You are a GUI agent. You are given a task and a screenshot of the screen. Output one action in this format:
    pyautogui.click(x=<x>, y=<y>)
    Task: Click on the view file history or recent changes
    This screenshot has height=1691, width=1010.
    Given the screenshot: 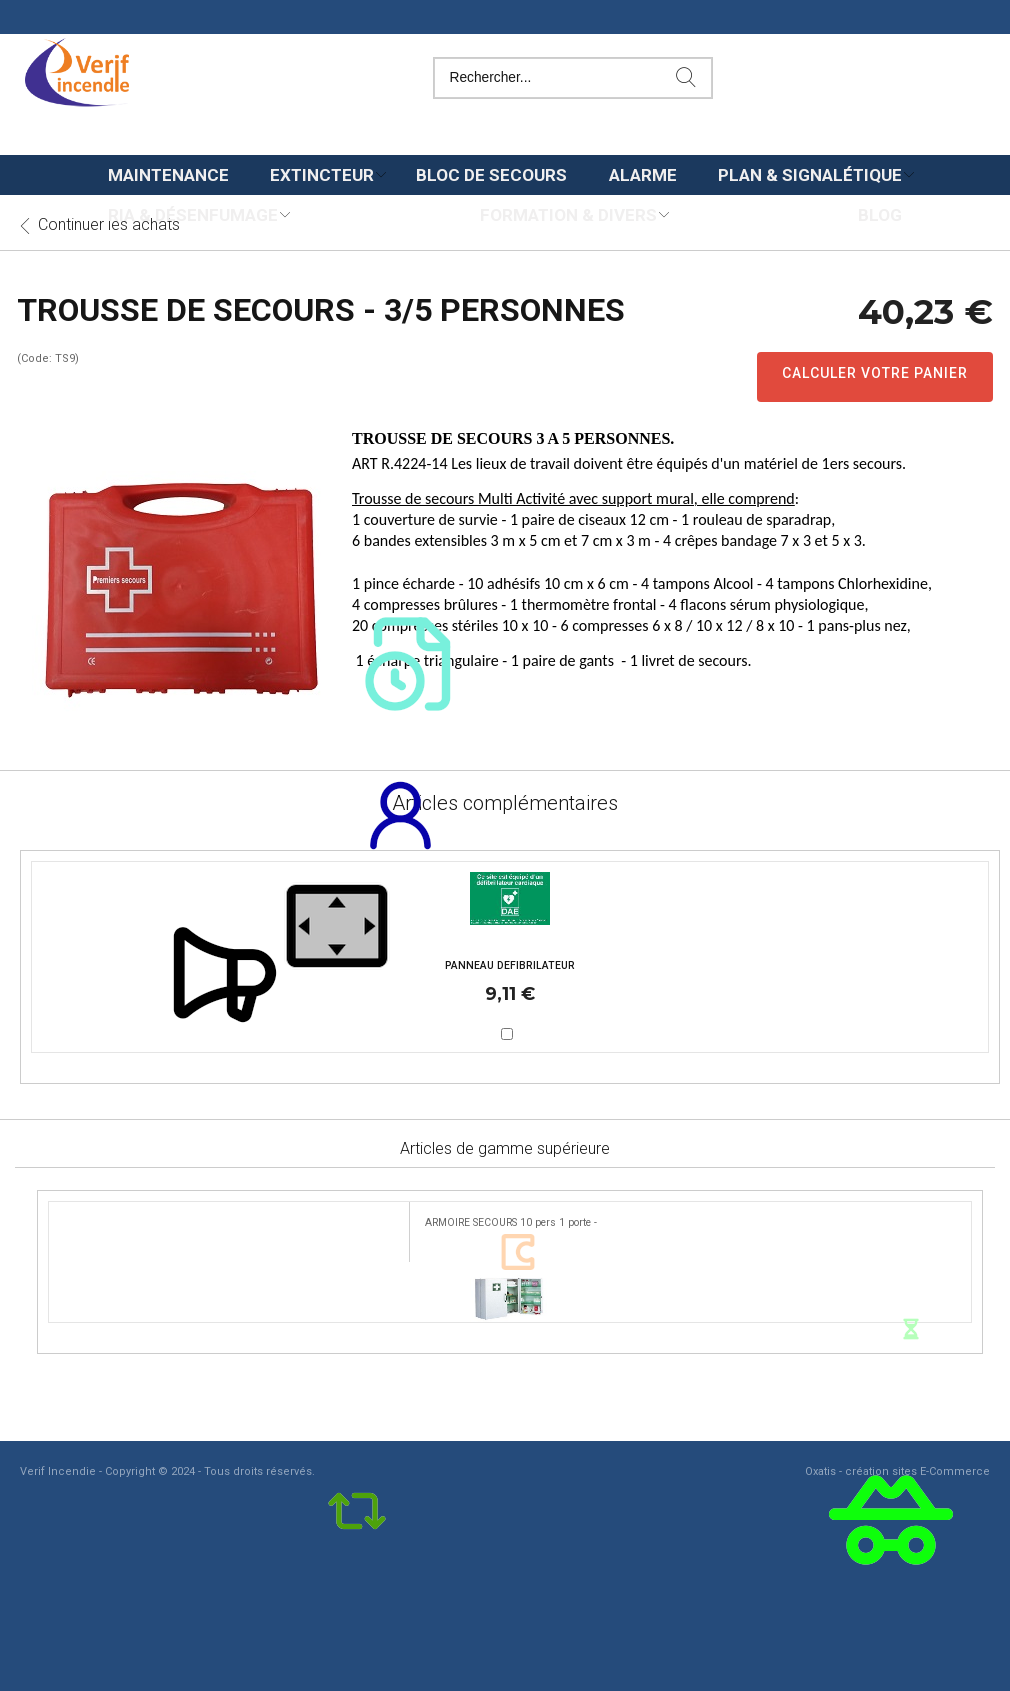 What is the action you would take?
    pyautogui.click(x=412, y=664)
    